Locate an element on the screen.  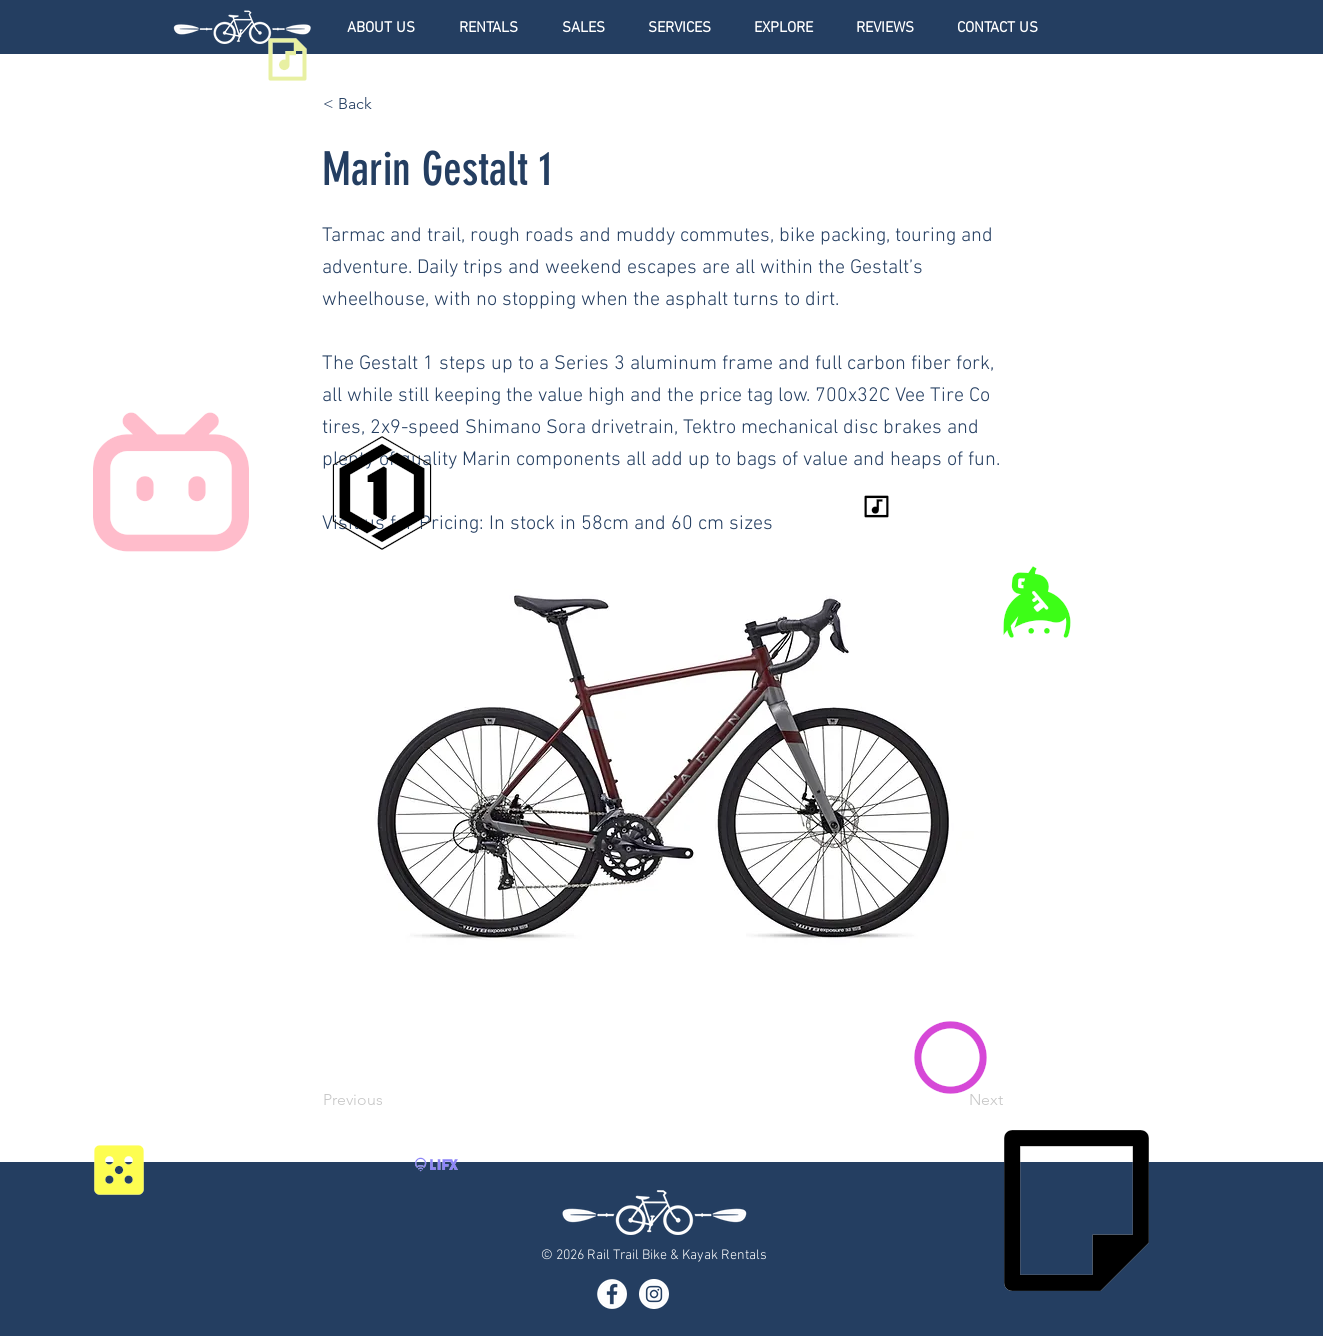
unselected radio button or checkbox option is located at coordinates (950, 1057).